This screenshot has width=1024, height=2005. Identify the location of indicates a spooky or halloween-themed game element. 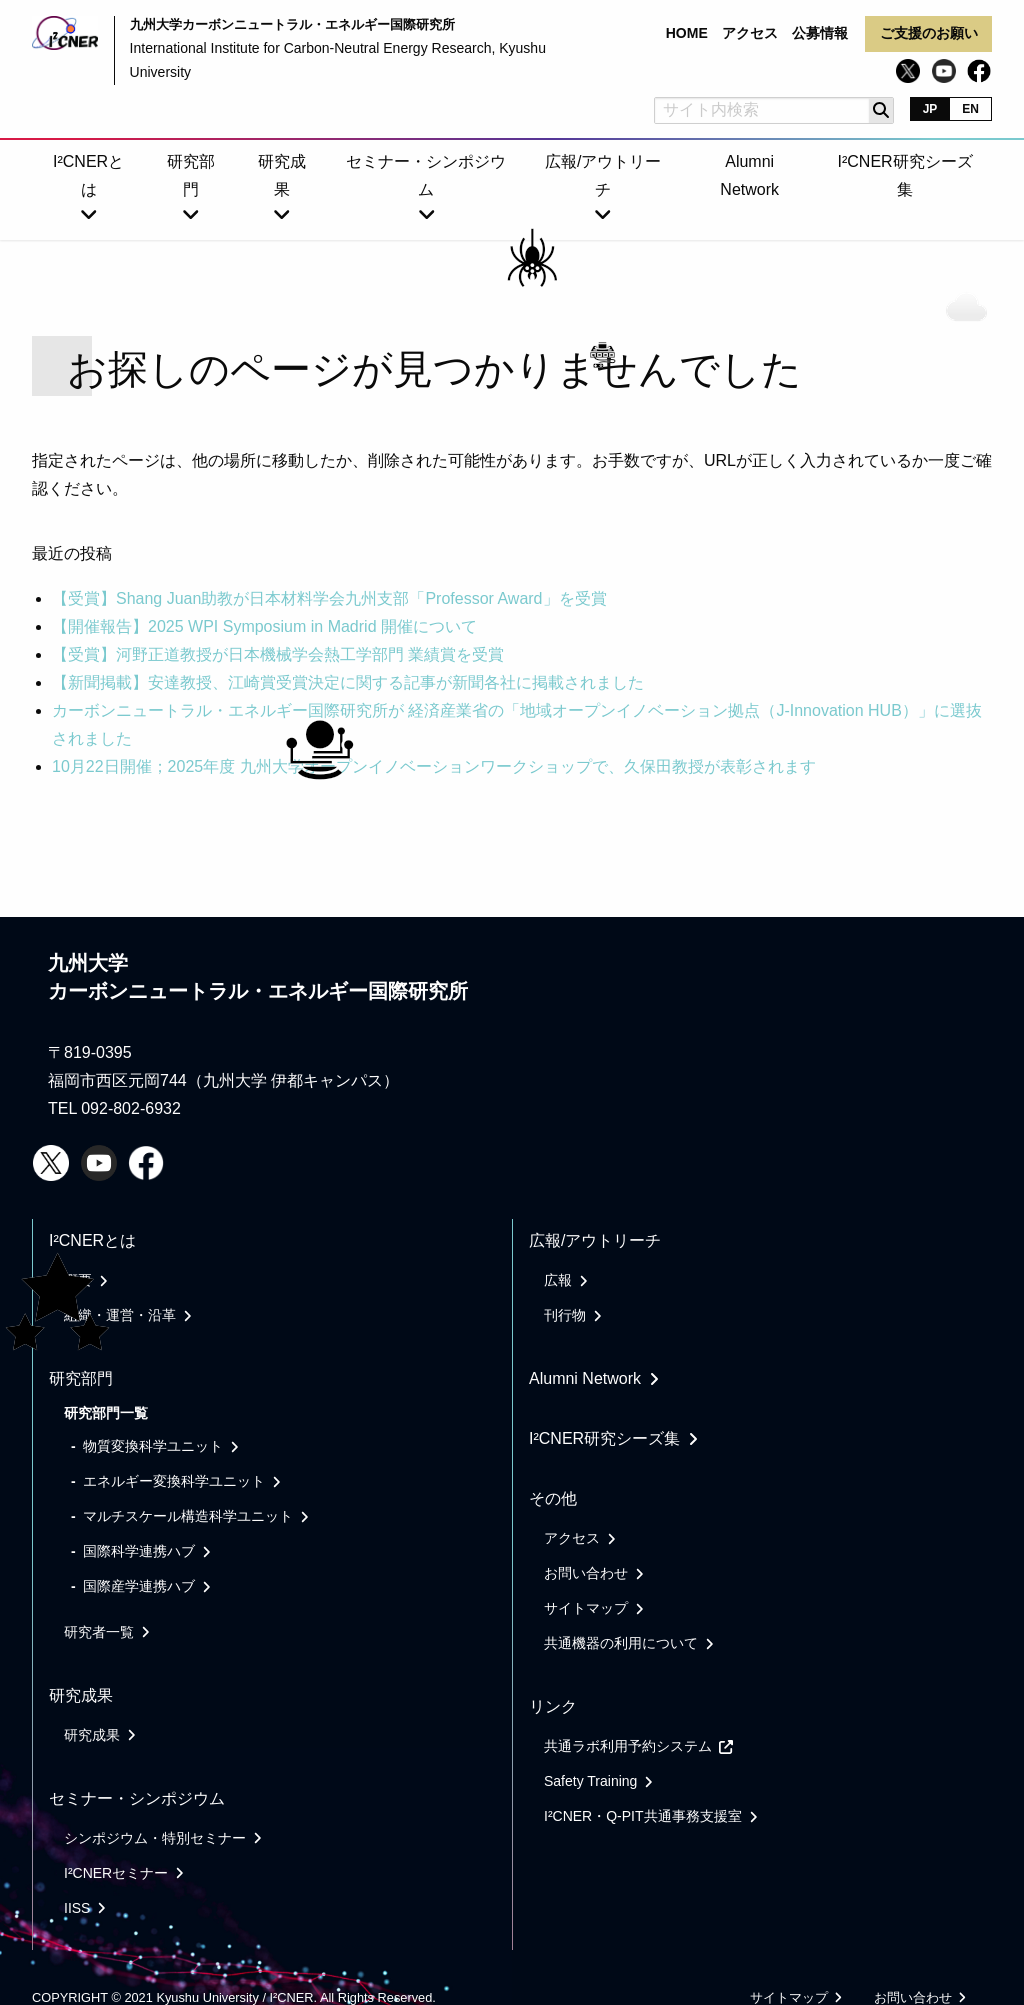
(532, 258).